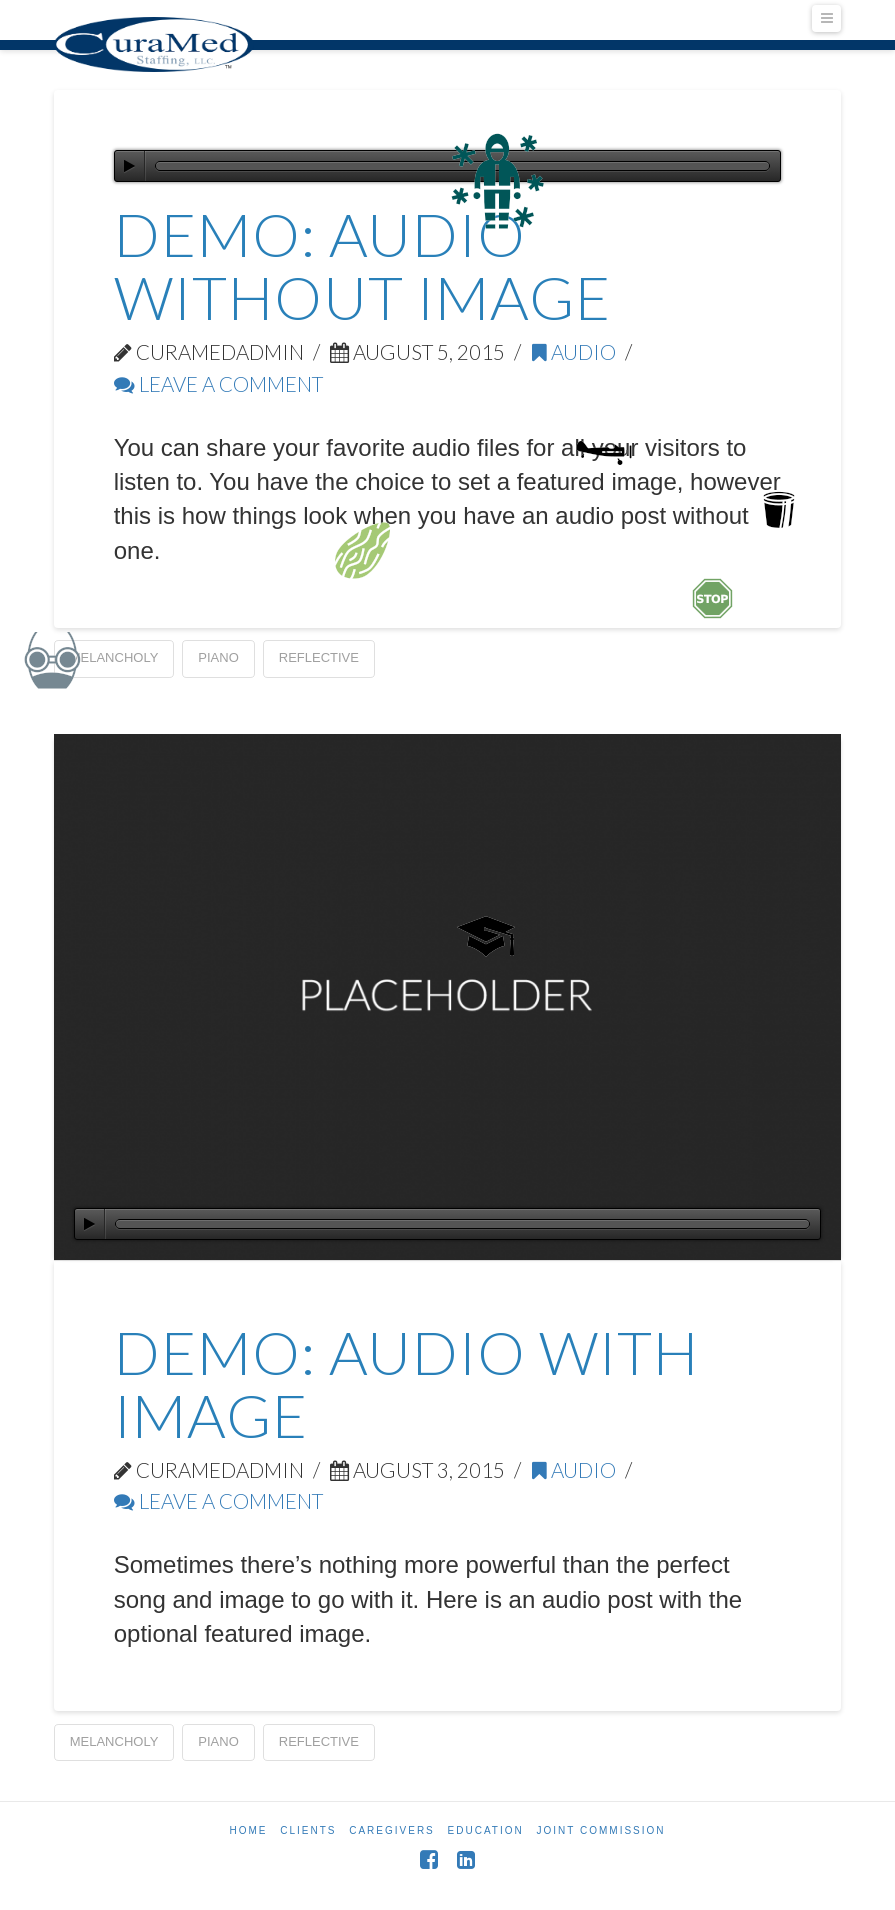 The width and height of the screenshot is (895, 1910). What do you see at coordinates (604, 453) in the screenshot?
I see `enable airplane mode` at bounding box center [604, 453].